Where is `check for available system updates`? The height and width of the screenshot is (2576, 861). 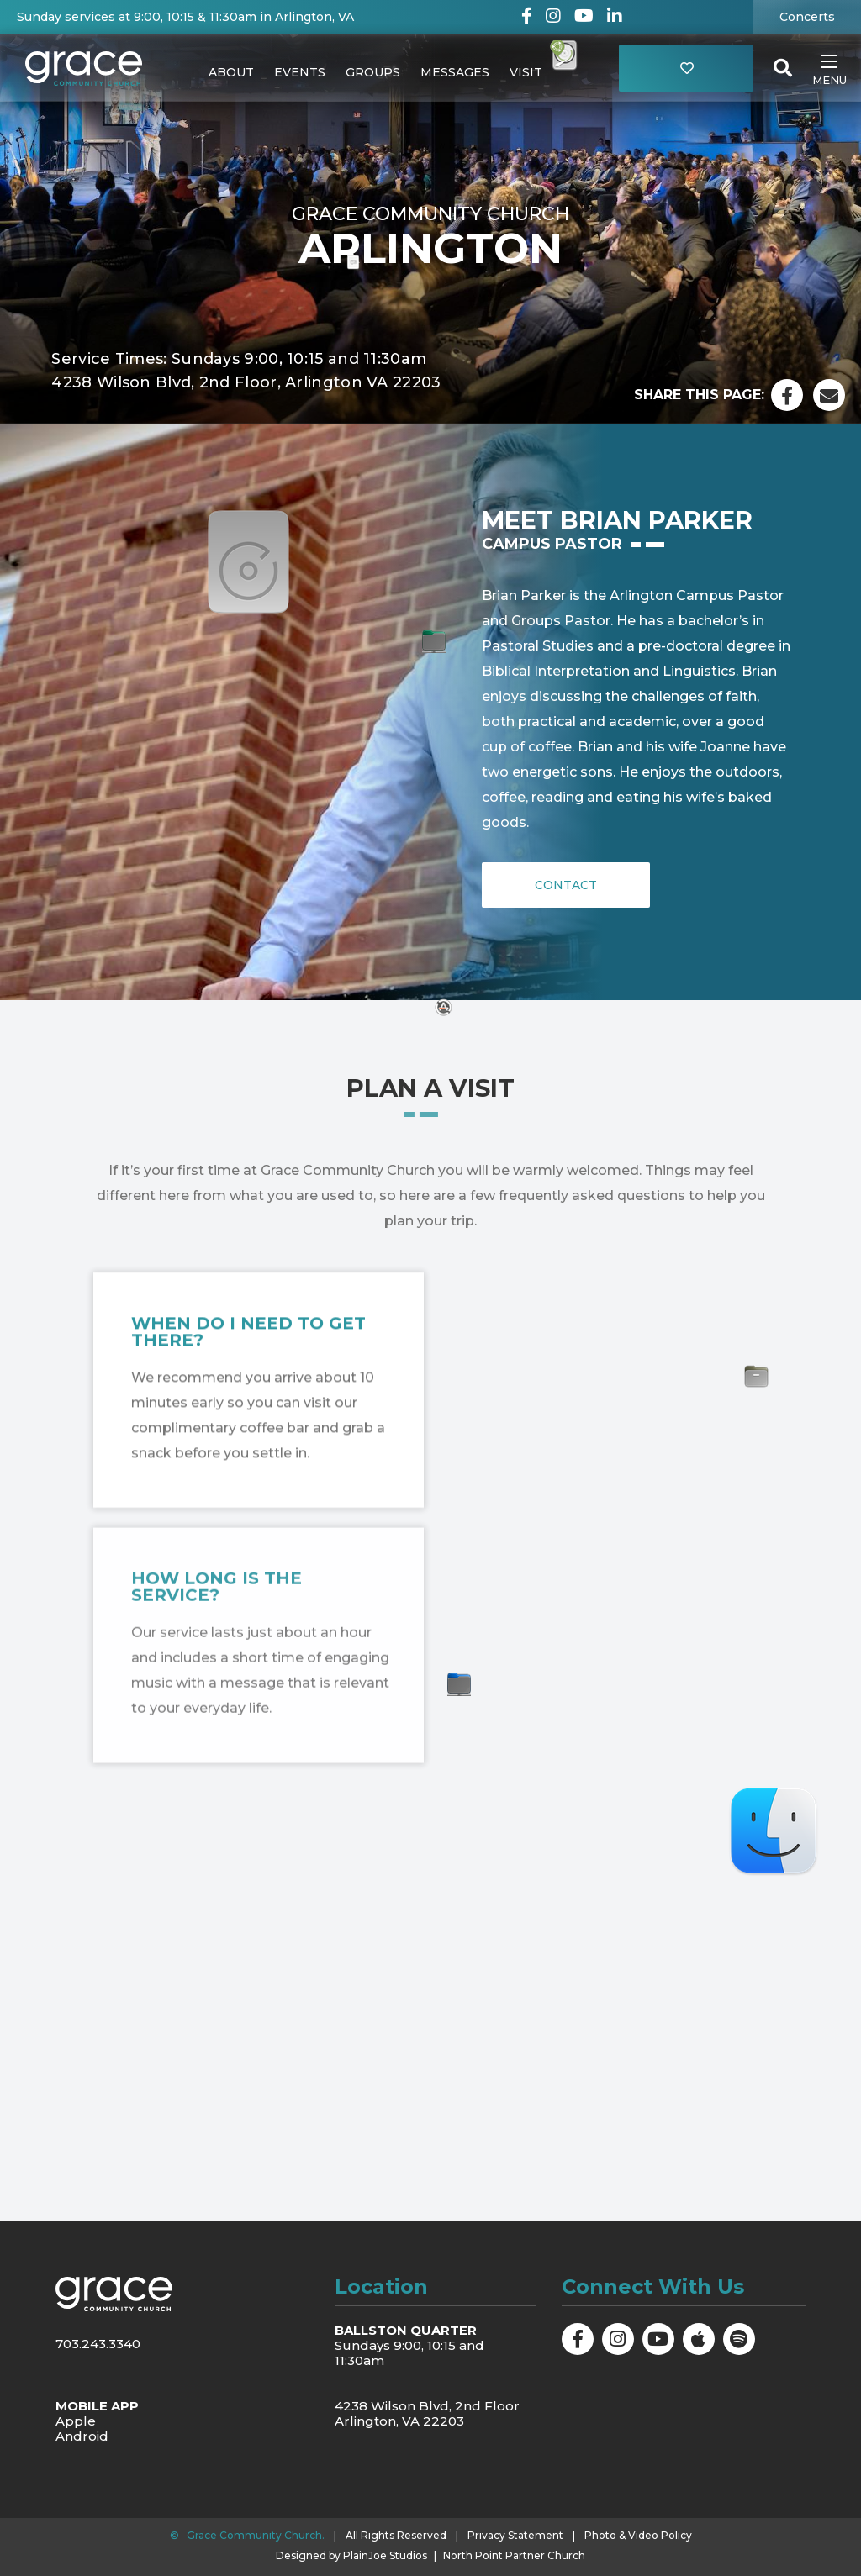
check for available system updates is located at coordinates (443, 1007).